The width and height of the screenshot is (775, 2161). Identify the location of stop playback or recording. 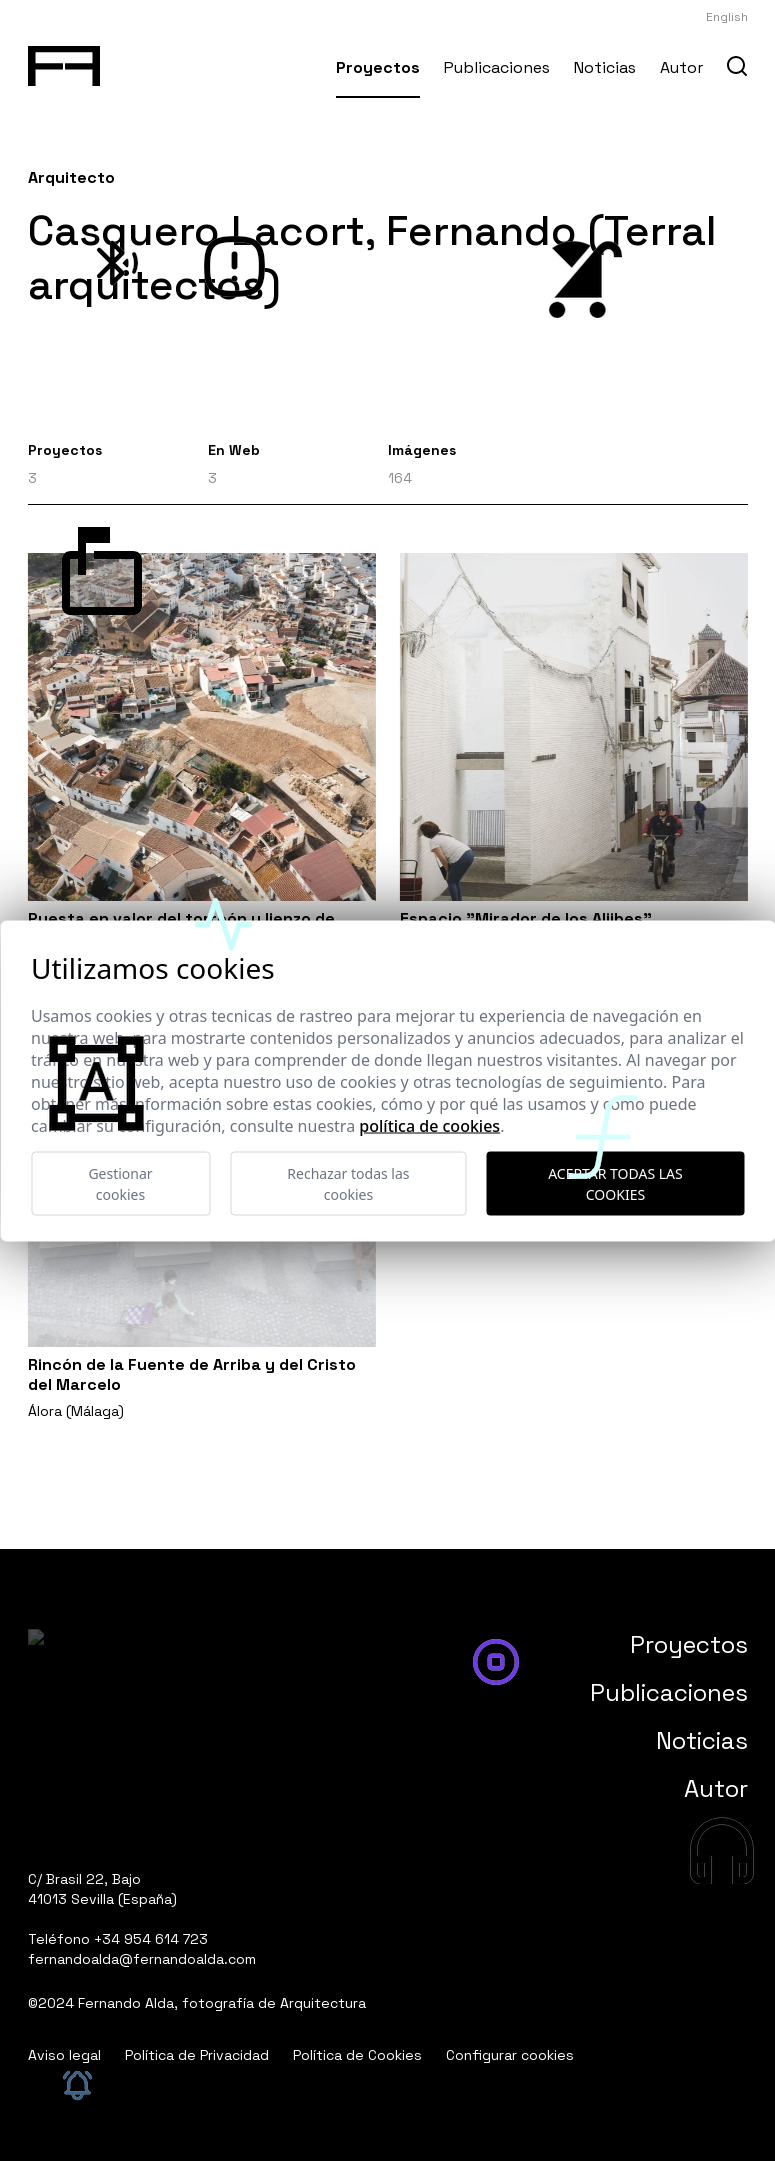
(496, 1662).